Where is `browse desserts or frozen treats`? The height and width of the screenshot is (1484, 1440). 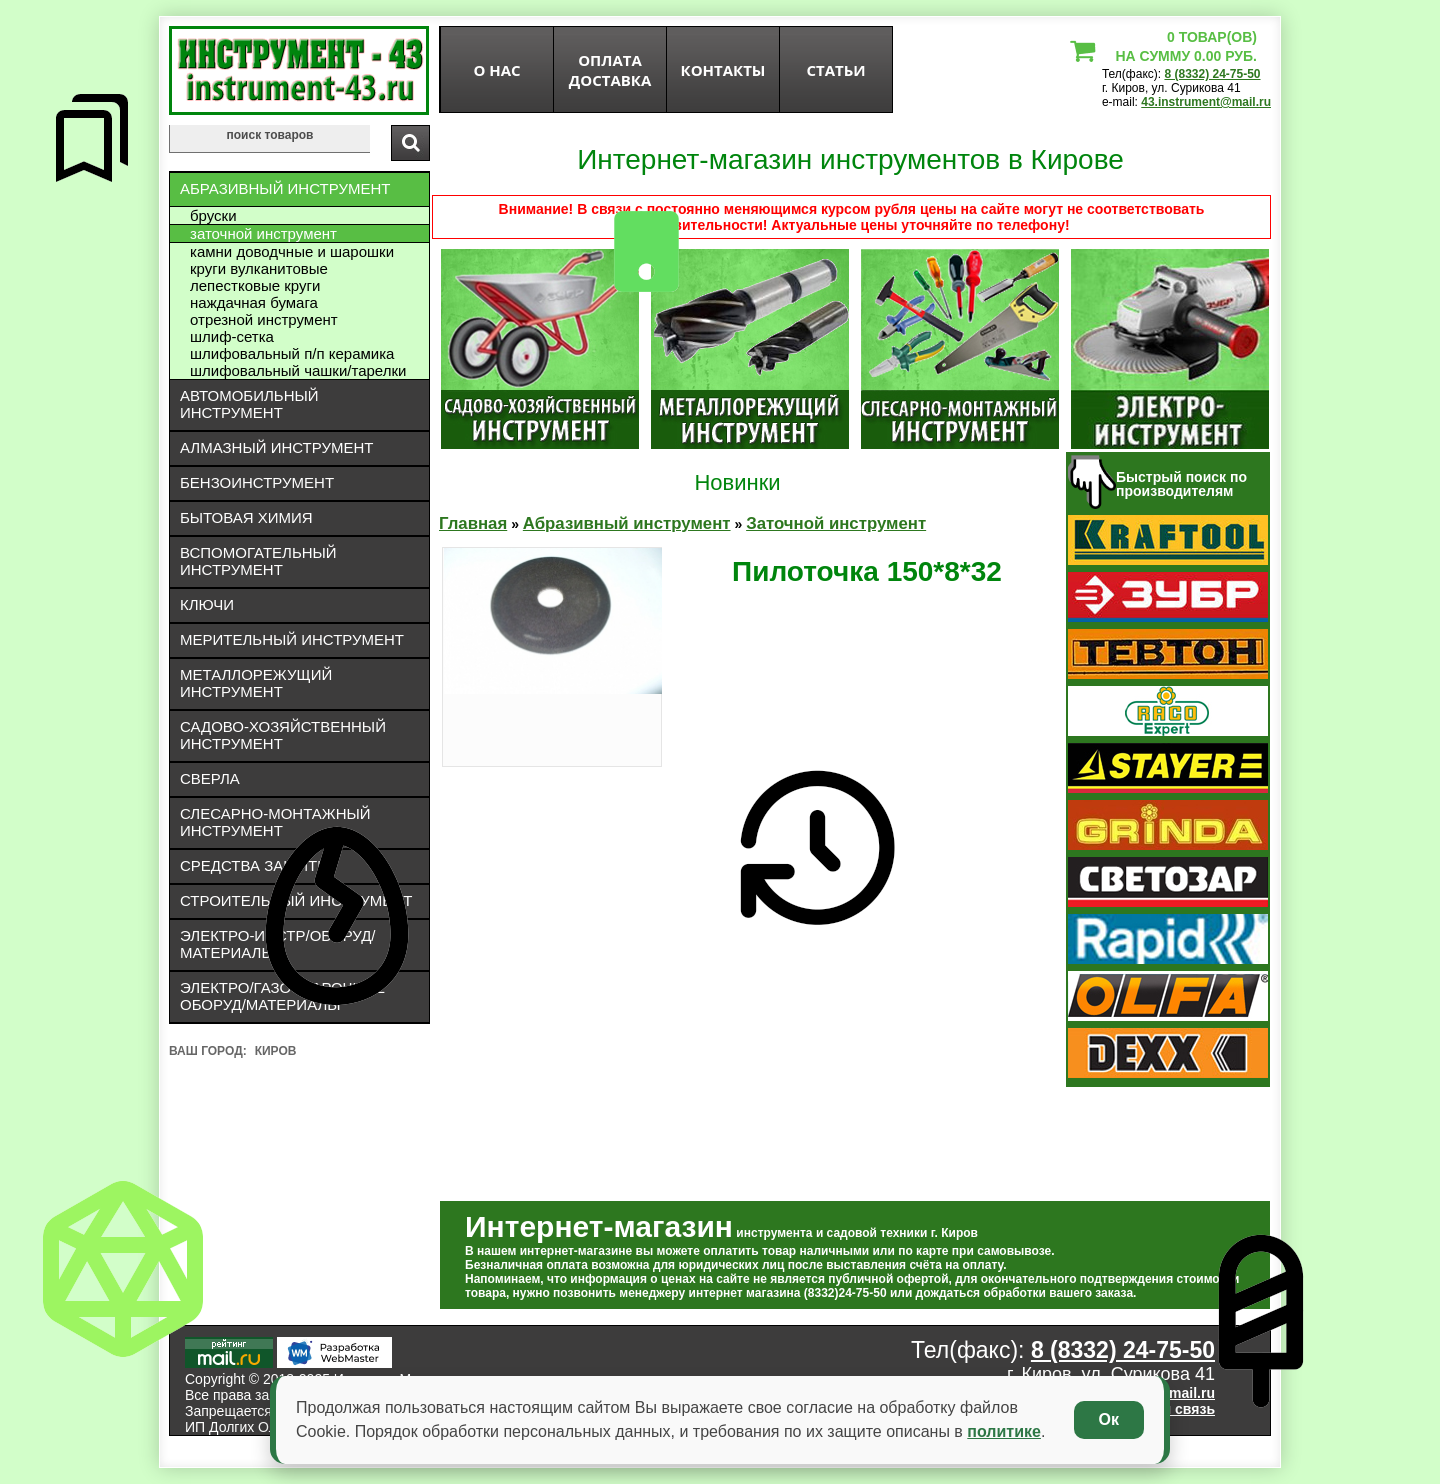
browse desserts or frozen treats is located at coordinates (1261, 1319).